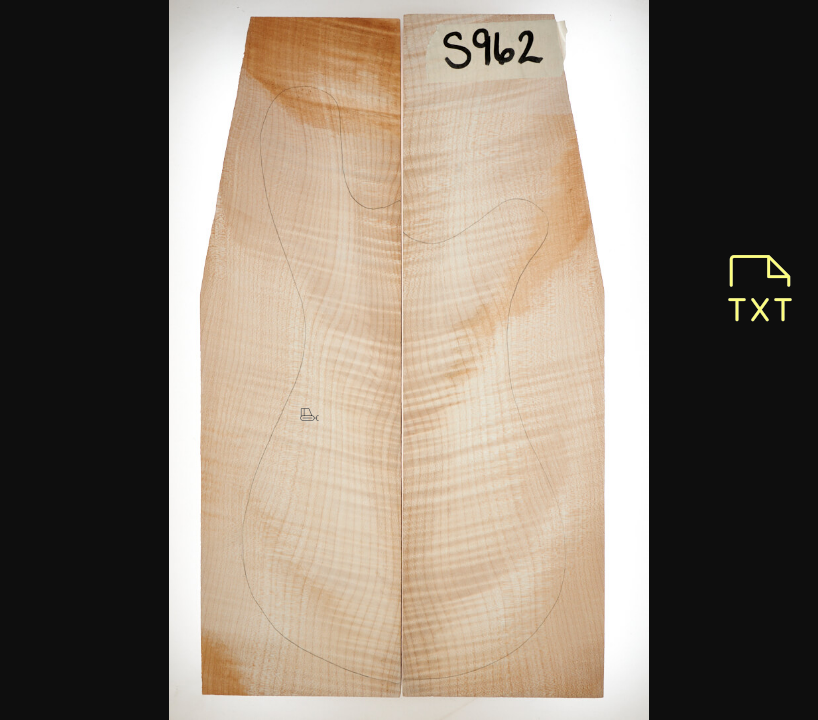 The width and height of the screenshot is (818, 720). Describe the element at coordinates (760, 291) in the screenshot. I see `open a text file` at that location.